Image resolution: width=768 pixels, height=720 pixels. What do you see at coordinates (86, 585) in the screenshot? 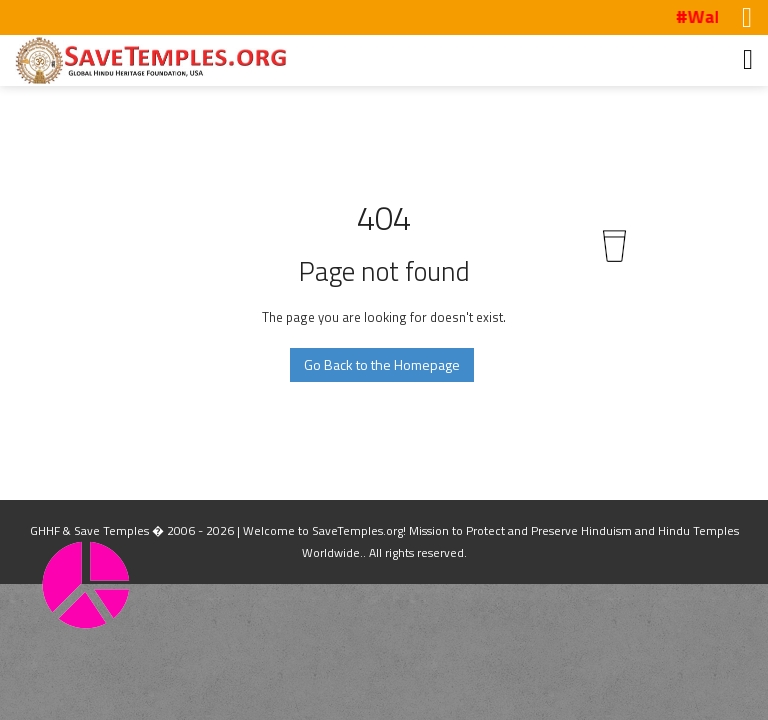
I see `view pie chart analytics` at bounding box center [86, 585].